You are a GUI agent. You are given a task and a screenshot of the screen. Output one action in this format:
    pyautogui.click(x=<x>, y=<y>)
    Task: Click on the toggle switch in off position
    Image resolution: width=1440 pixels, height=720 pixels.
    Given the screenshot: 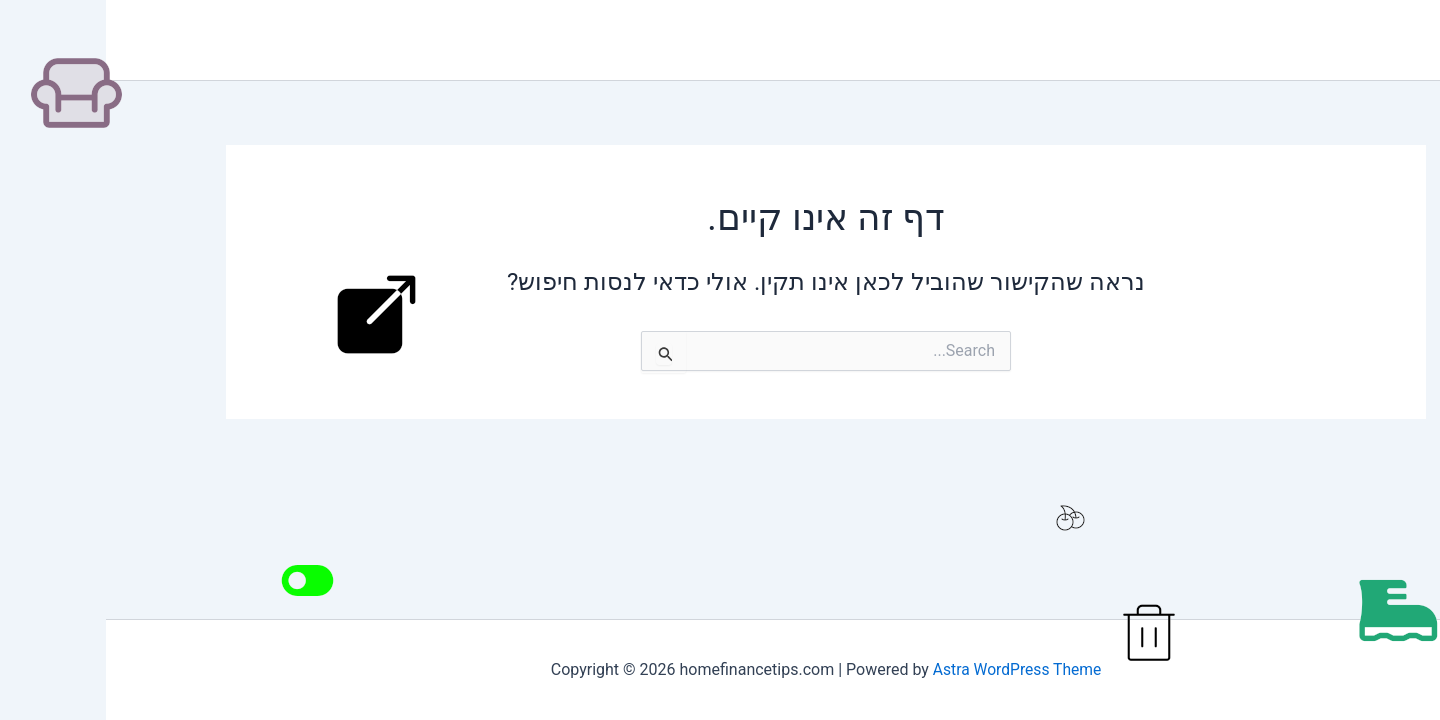 What is the action you would take?
    pyautogui.click(x=307, y=580)
    